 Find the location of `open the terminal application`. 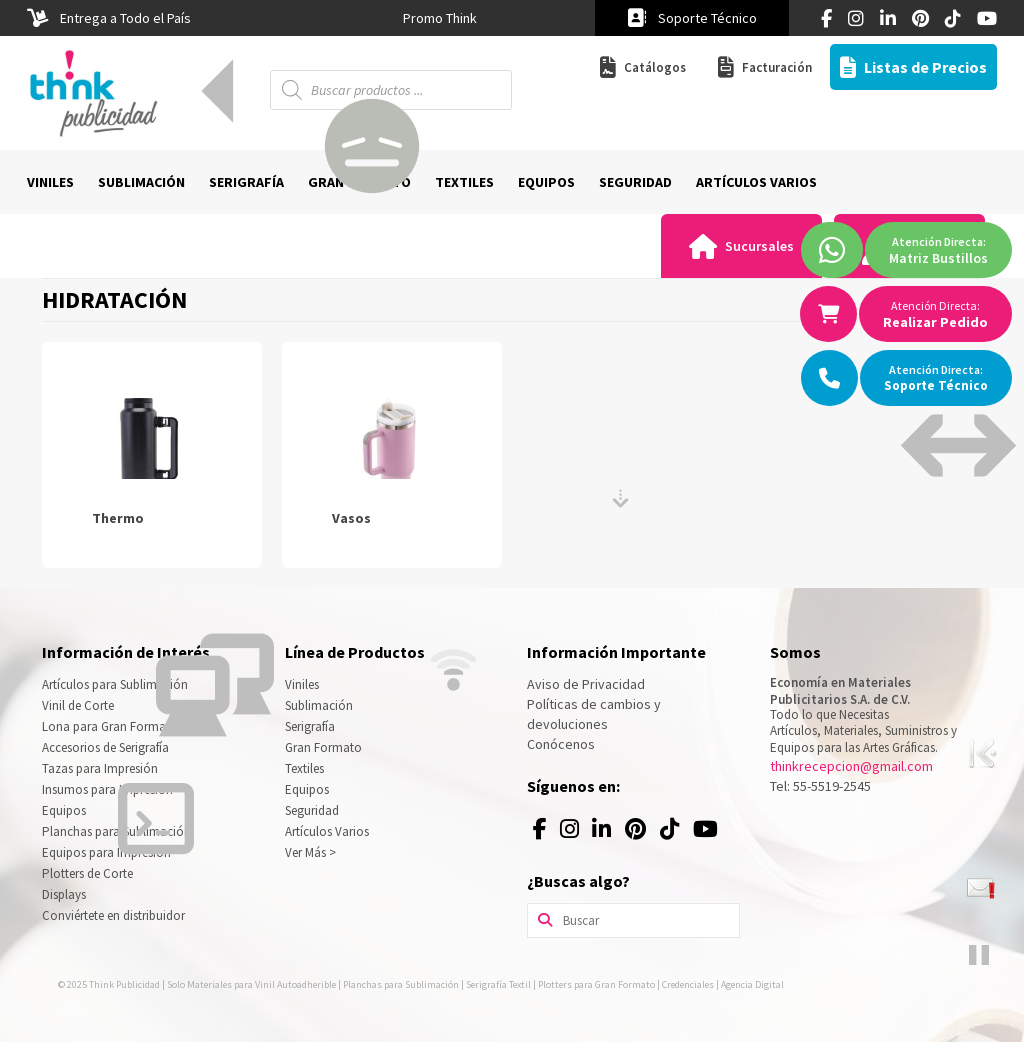

open the terminal application is located at coordinates (156, 821).